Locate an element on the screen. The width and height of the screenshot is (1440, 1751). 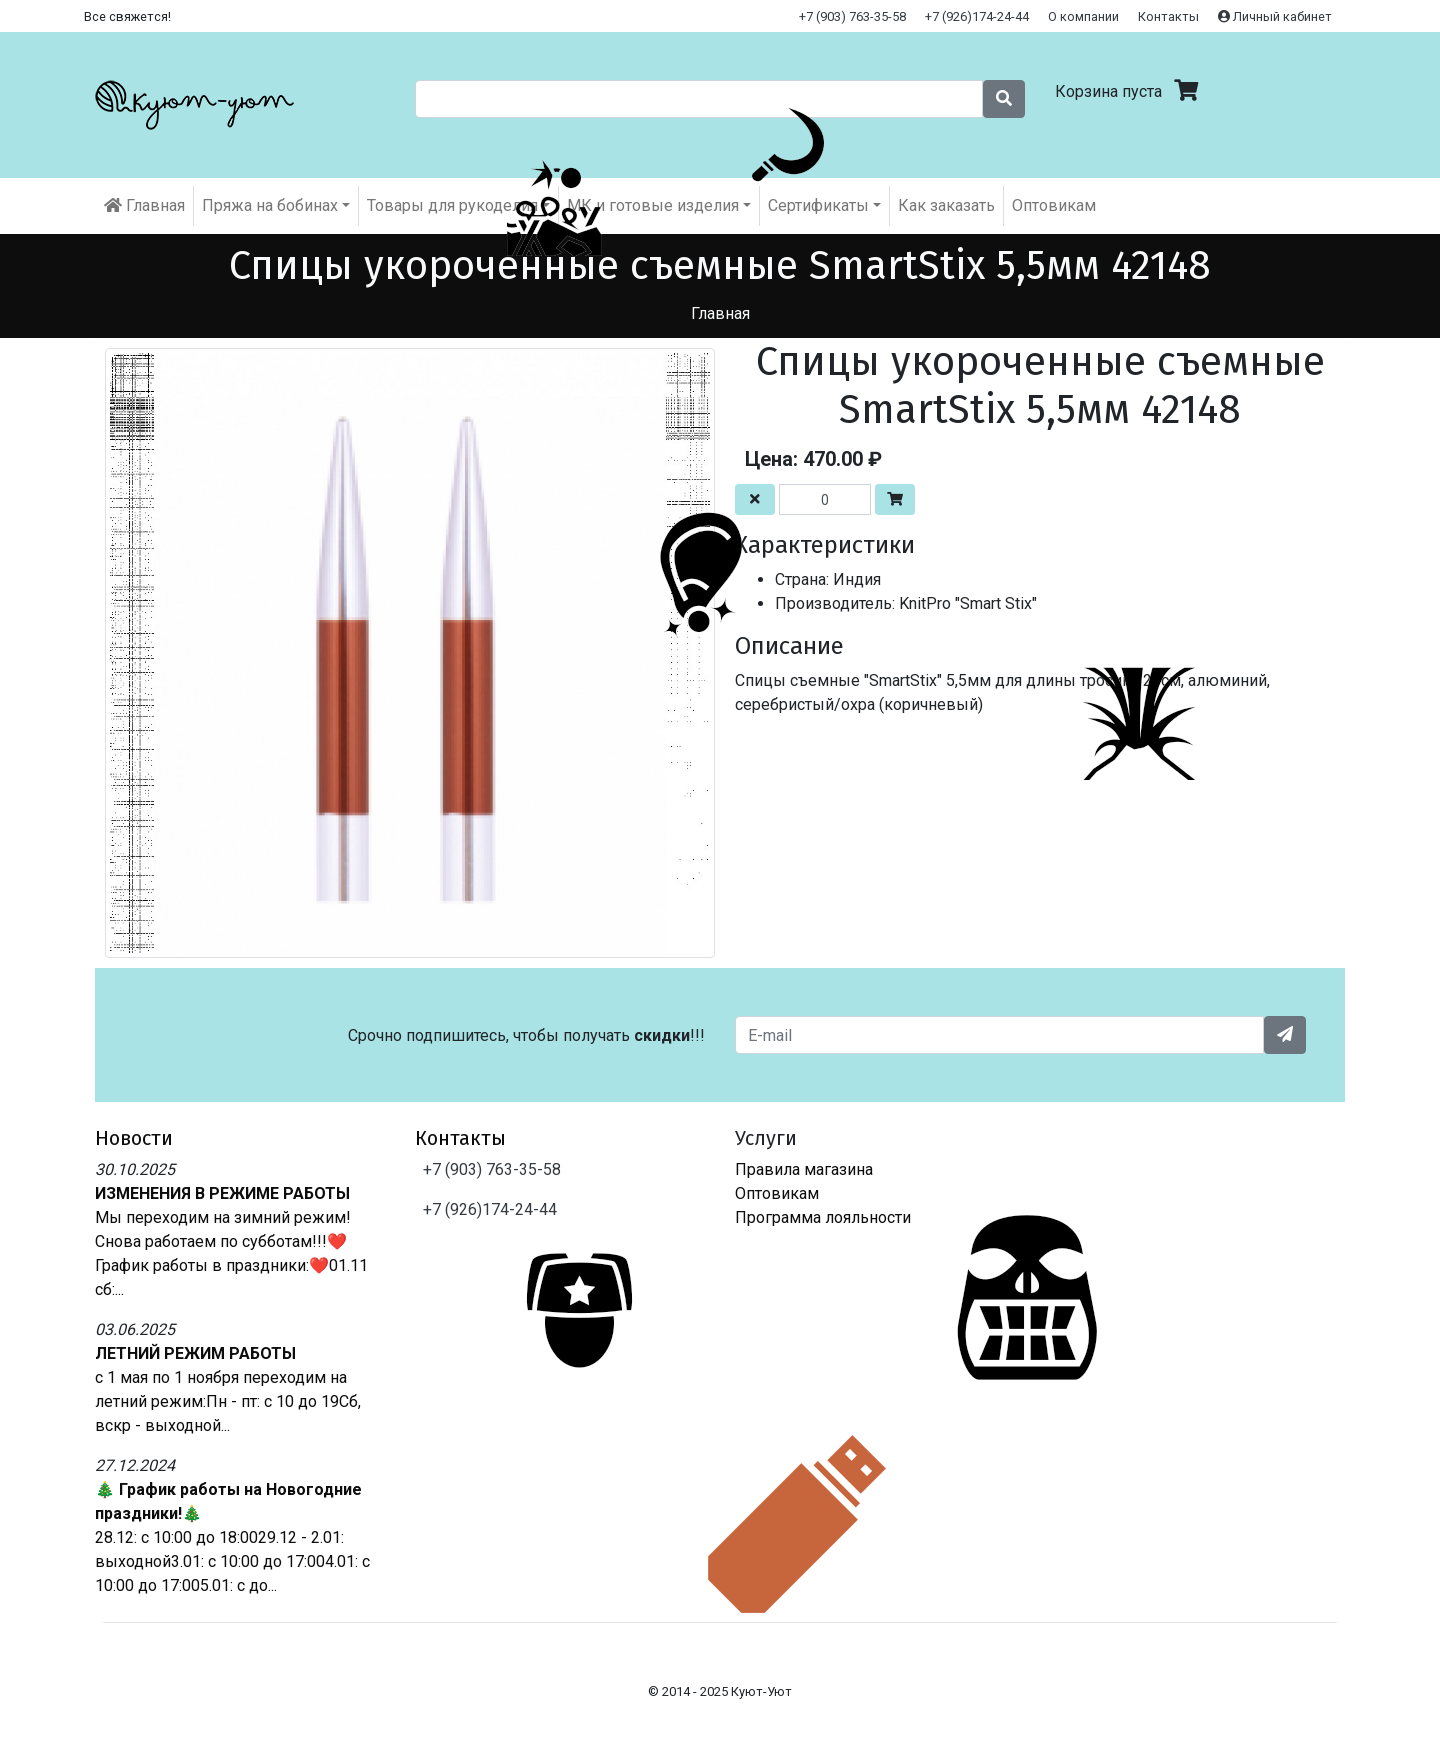
select Russian-style winter hat accessory is located at coordinates (579, 1308).